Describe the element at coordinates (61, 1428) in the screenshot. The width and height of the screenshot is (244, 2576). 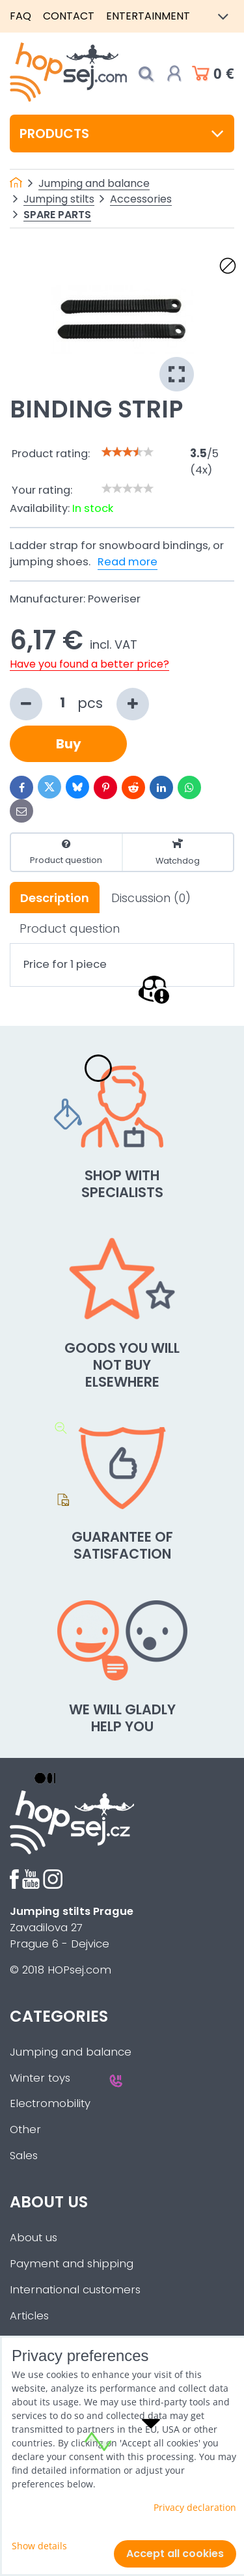
I see `zoom out to see more content` at that location.